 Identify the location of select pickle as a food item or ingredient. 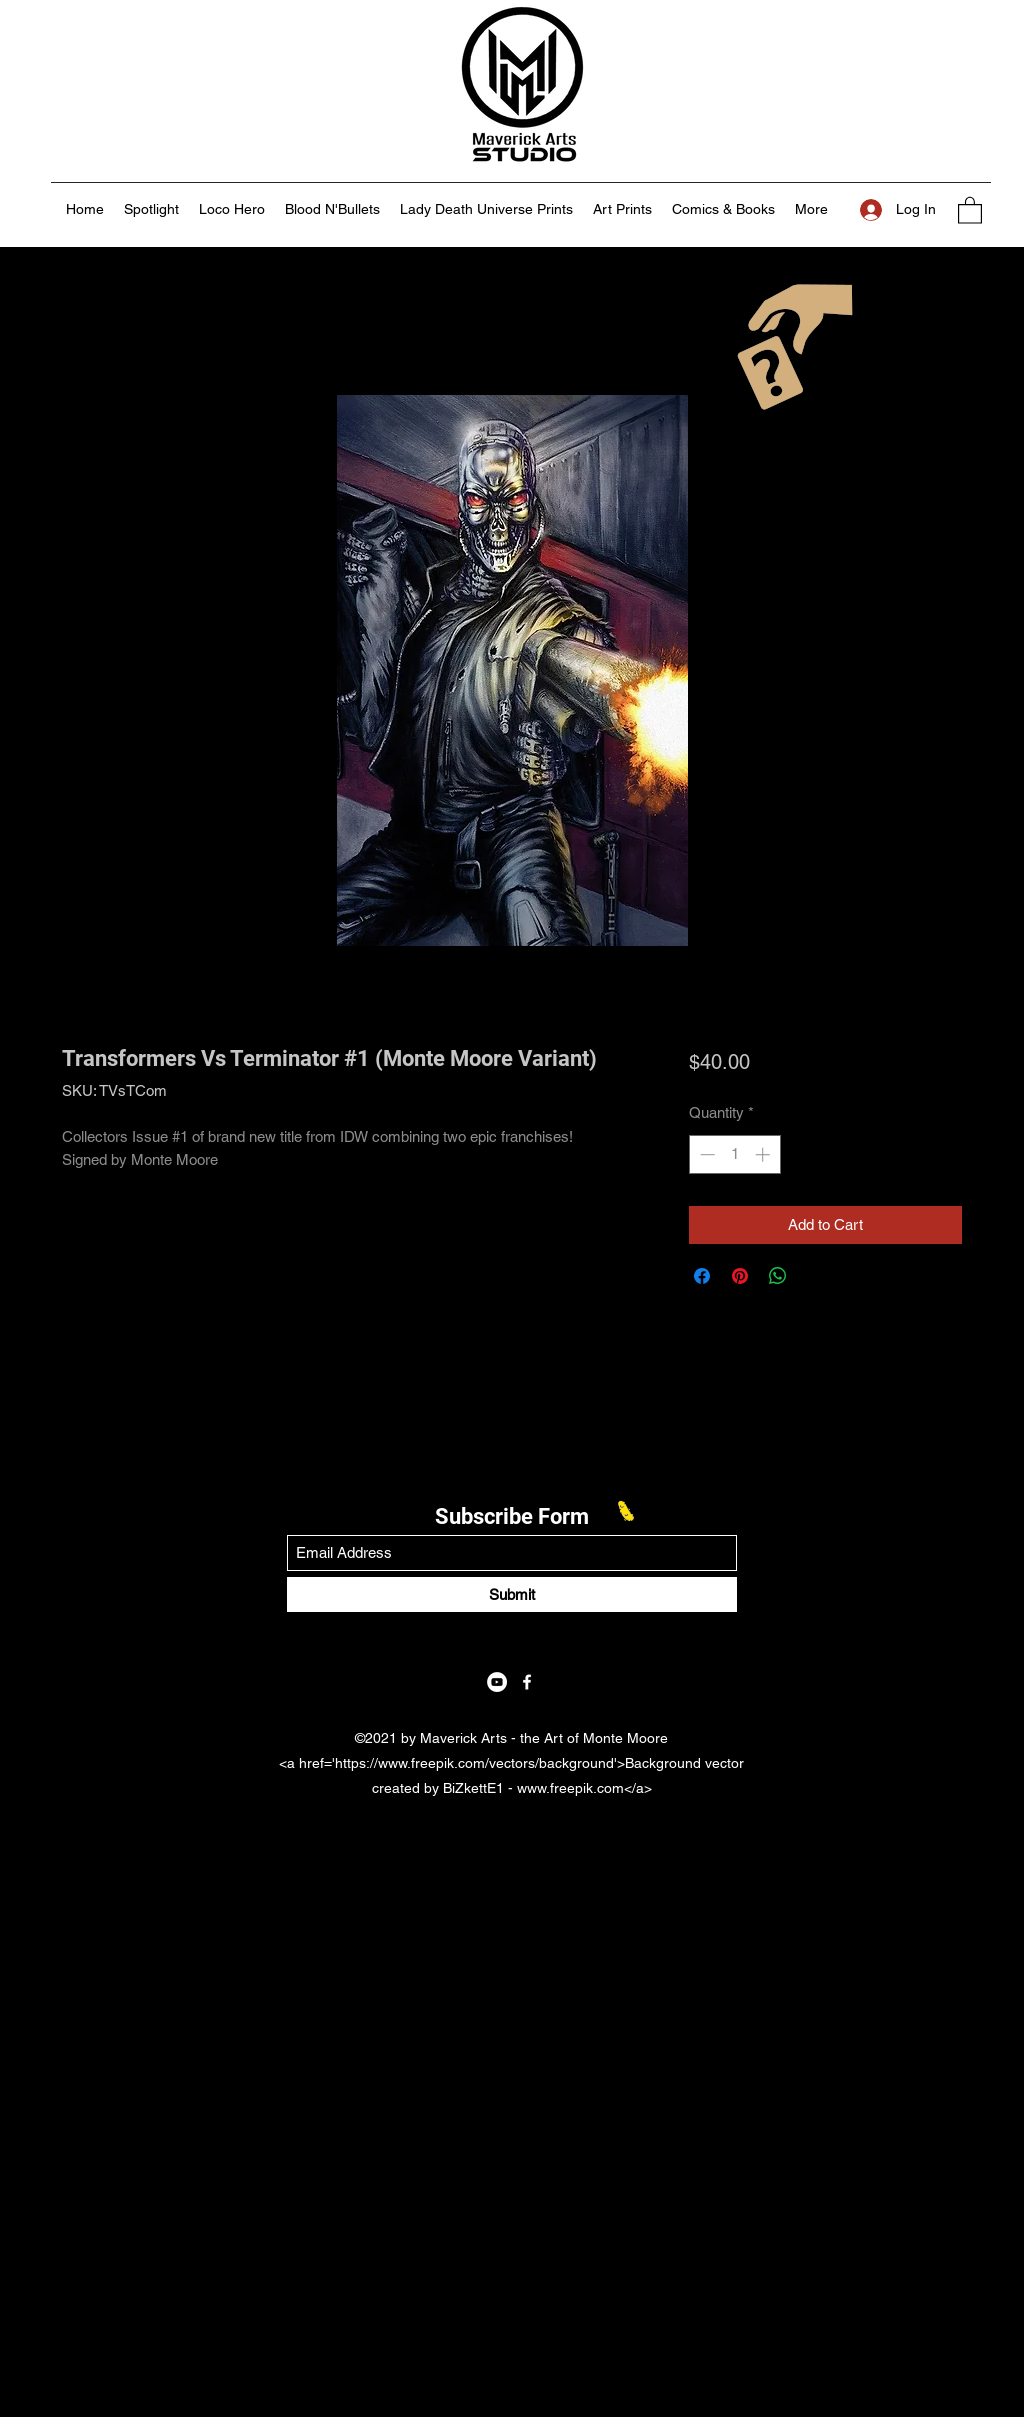
(626, 1511).